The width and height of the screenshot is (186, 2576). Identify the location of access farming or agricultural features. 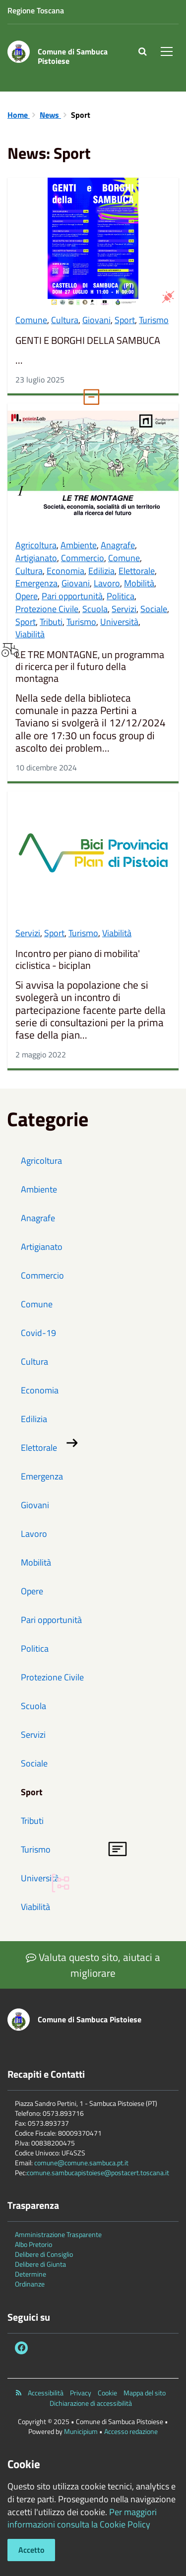
(10, 650).